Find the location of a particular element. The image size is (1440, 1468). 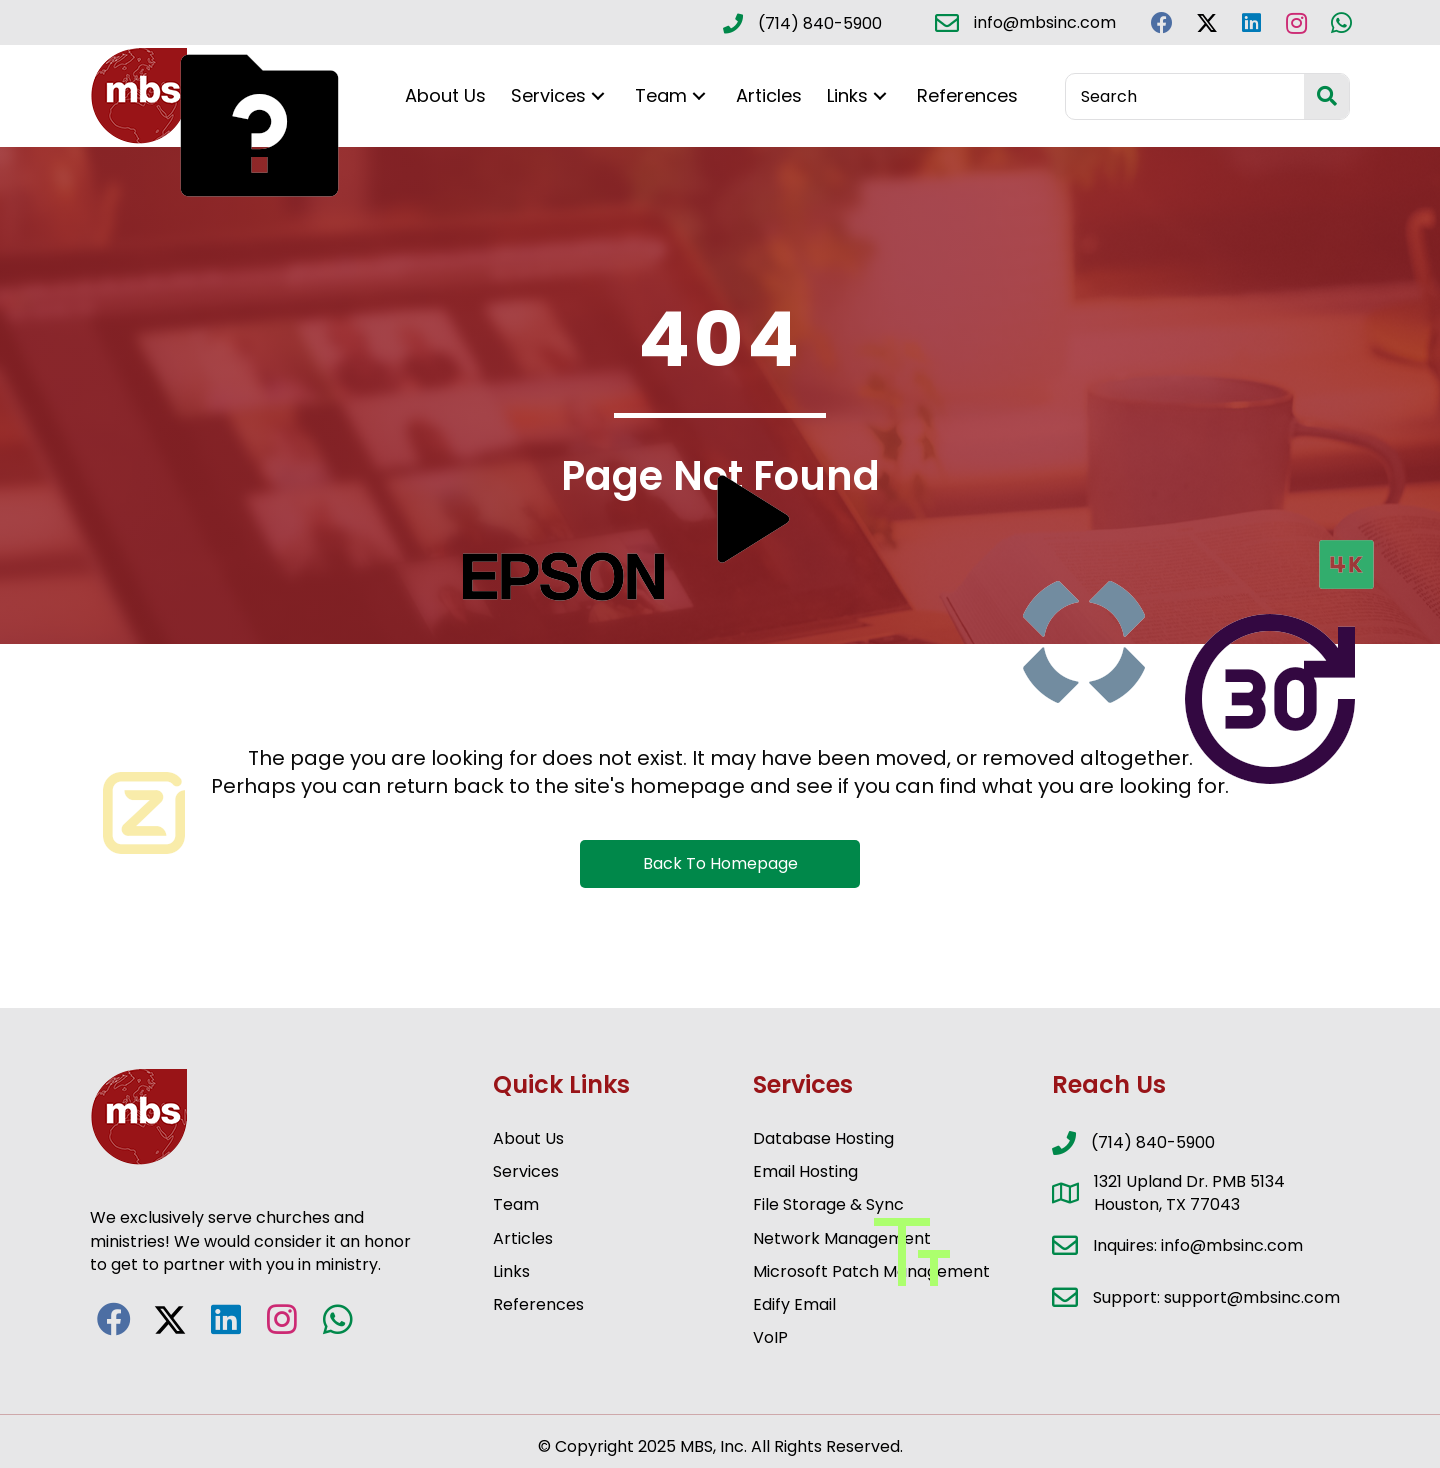

open the TableCheck restaurant reservation app is located at coordinates (1084, 642).